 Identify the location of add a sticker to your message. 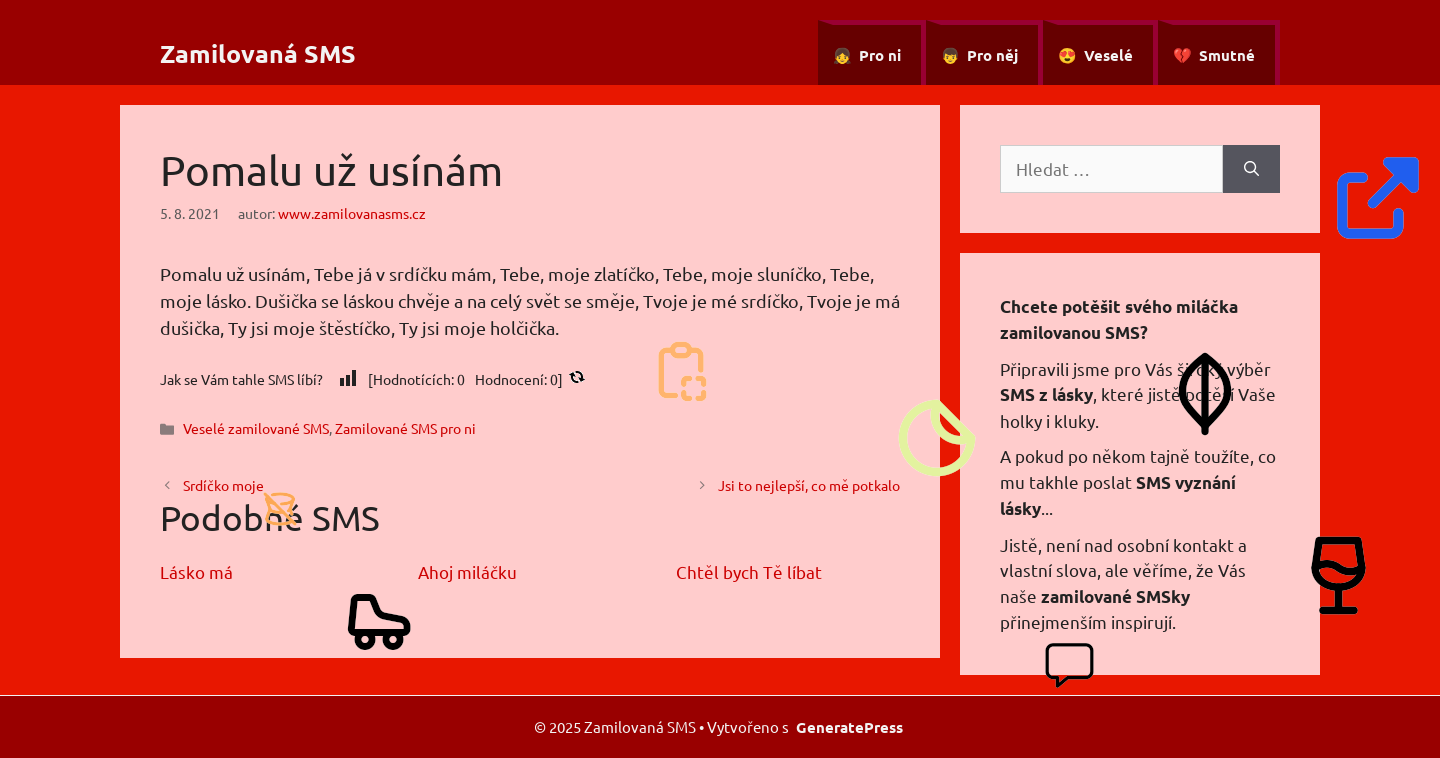
(937, 438).